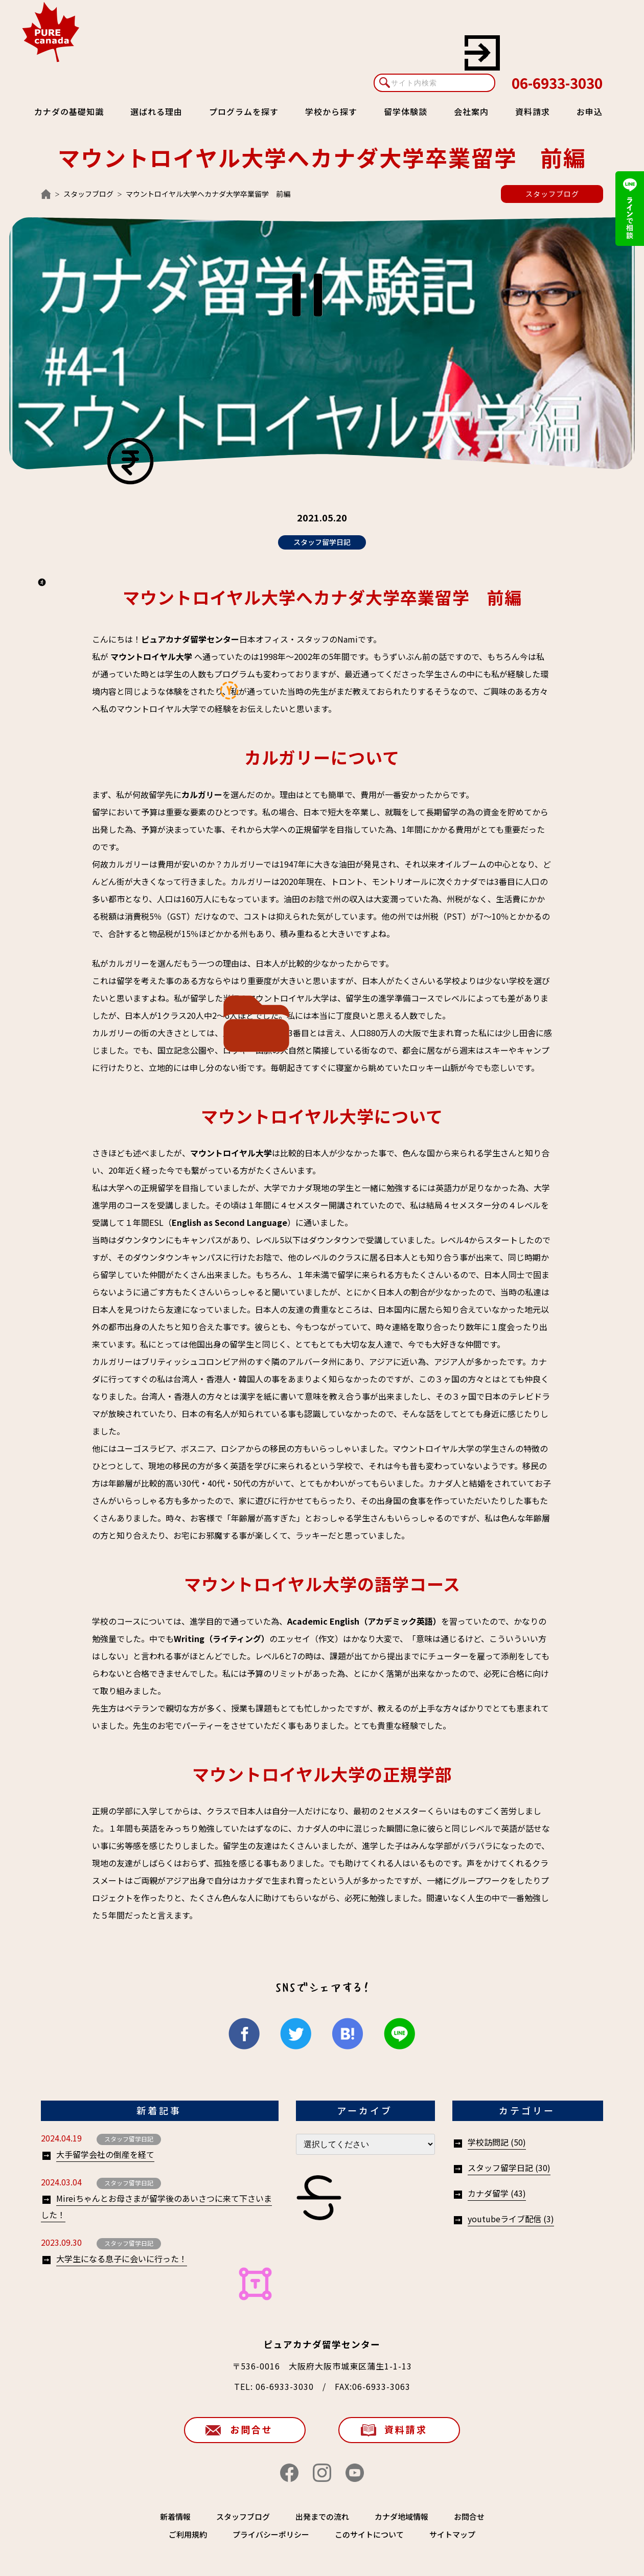 The height and width of the screenshot is (2576, 644). I want to click on apply strikethrough formatting to selected text, so click(319, 2198).